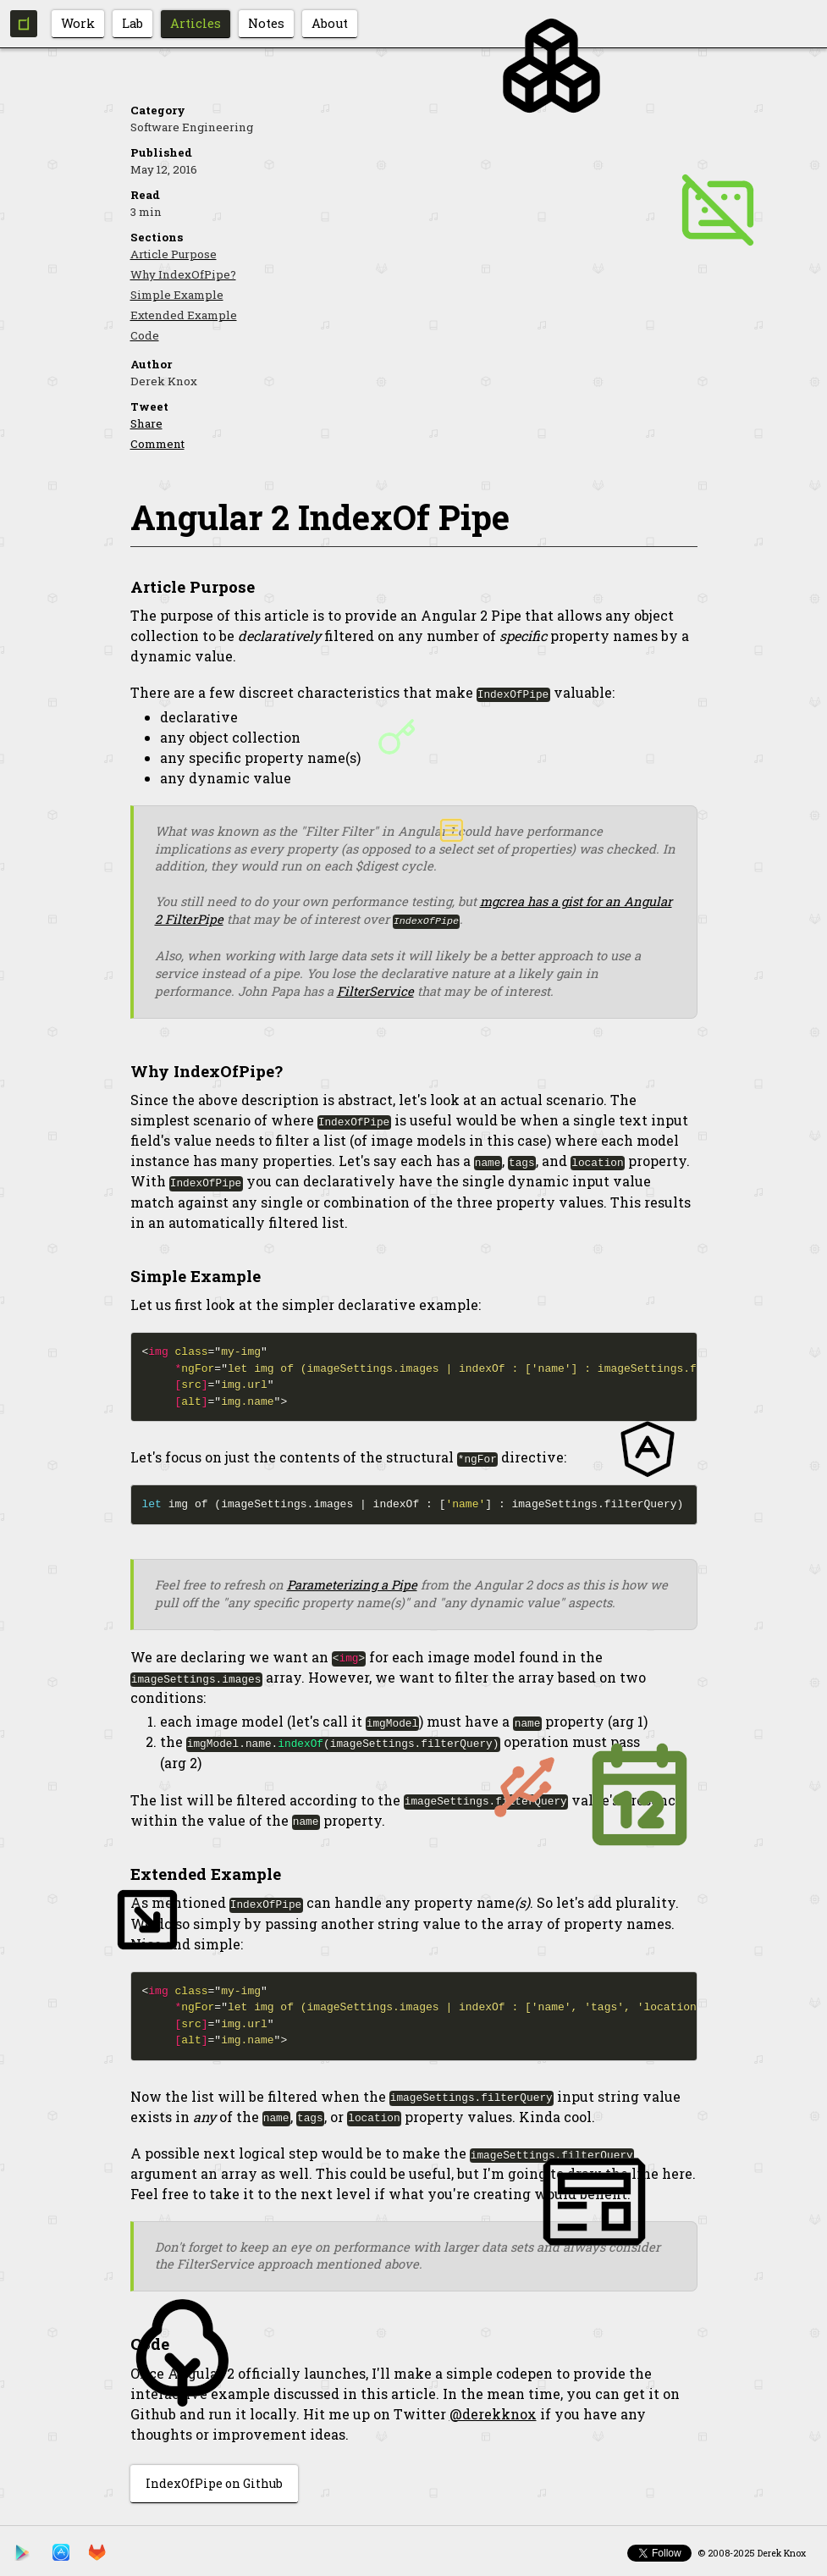 Image resolution: width=827 pixels, height=2576 pixels. I want to click on open navigation menu, so click(451, 830).